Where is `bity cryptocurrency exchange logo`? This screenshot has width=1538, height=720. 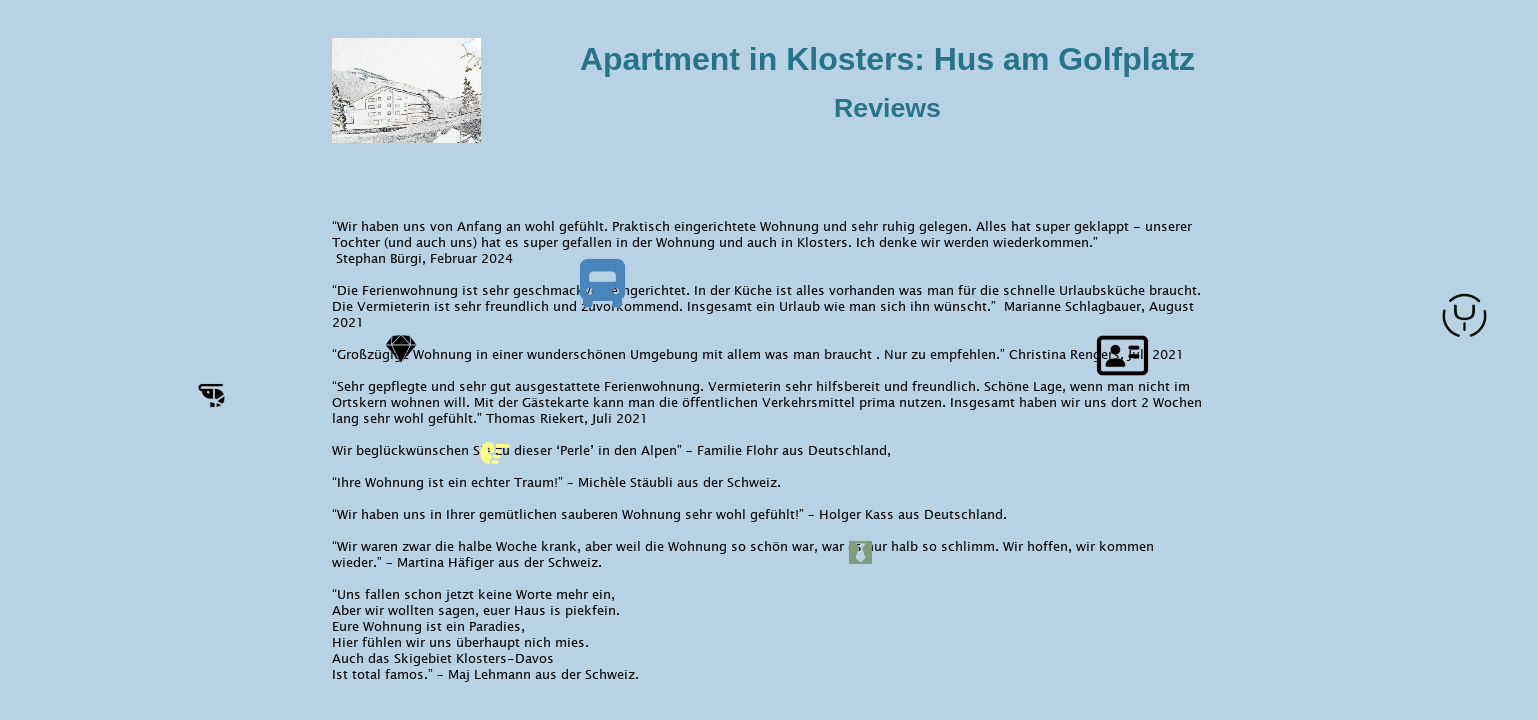 bity cryptocurrency exchange logo is located at coordinates (1464, 316).